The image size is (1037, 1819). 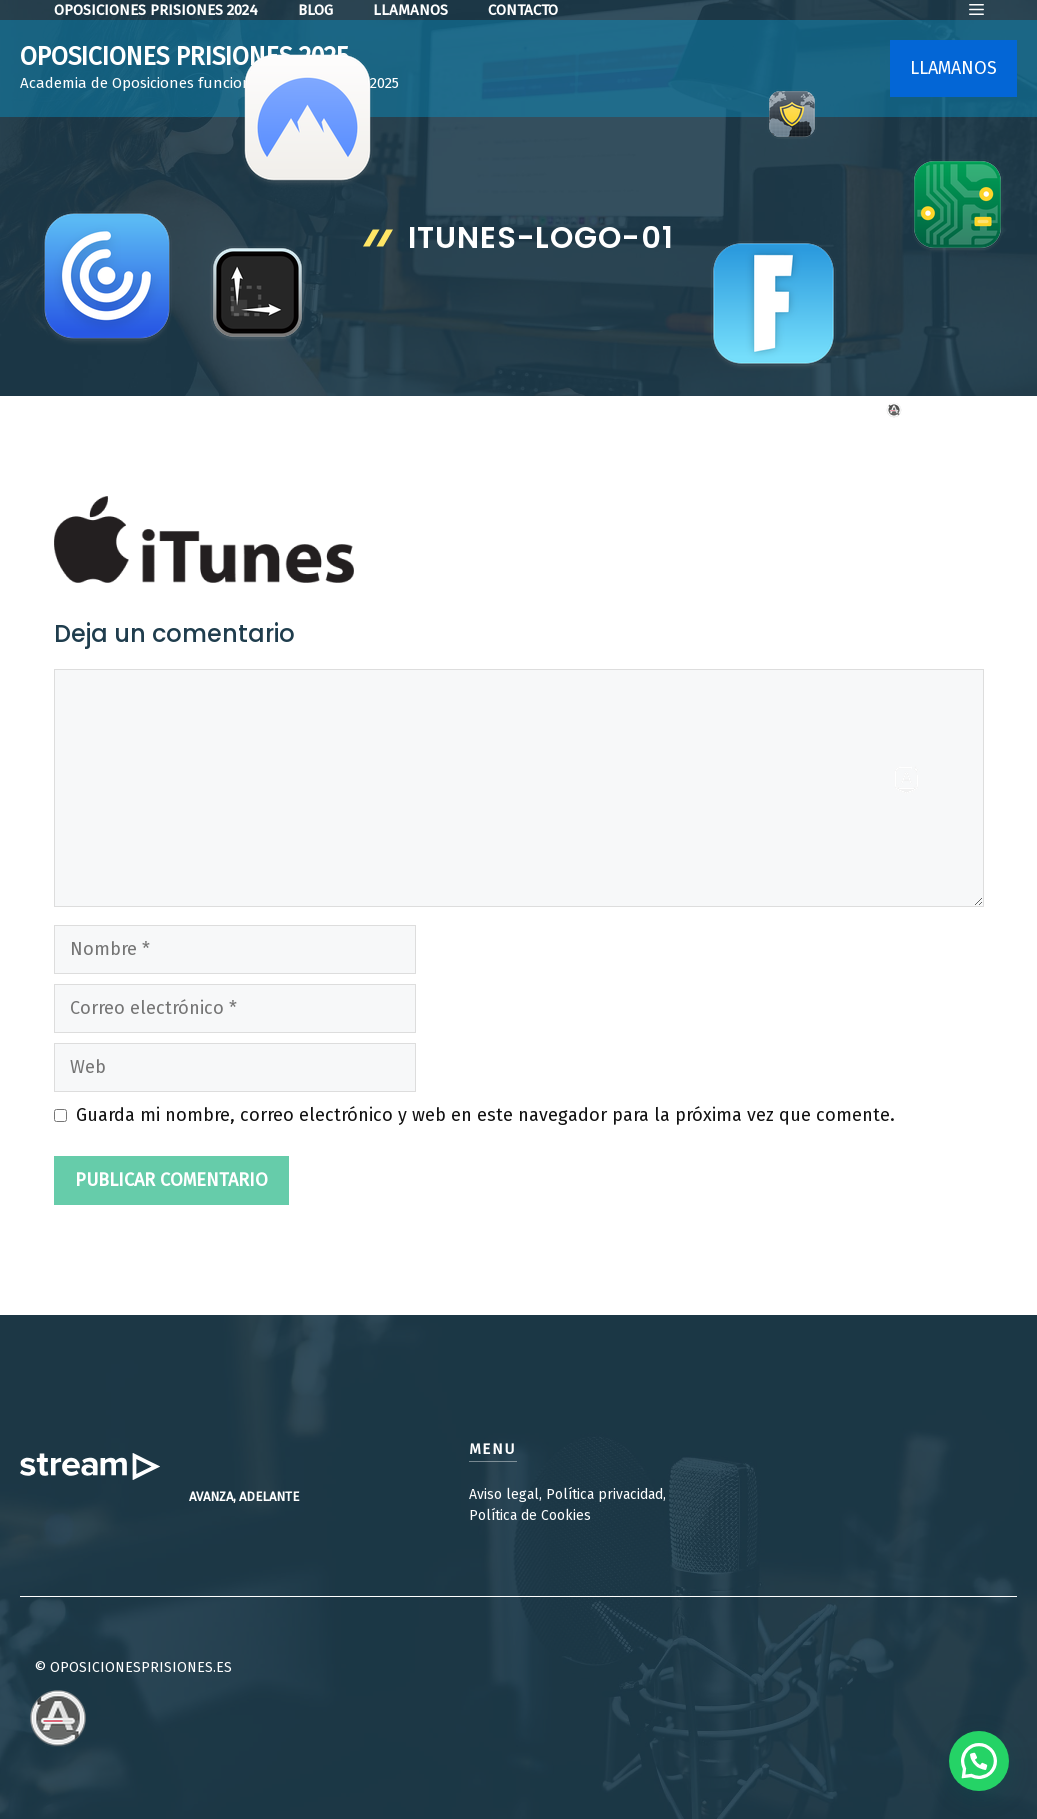 I want to click on check for available system updates, so click(x=58, y=1718).